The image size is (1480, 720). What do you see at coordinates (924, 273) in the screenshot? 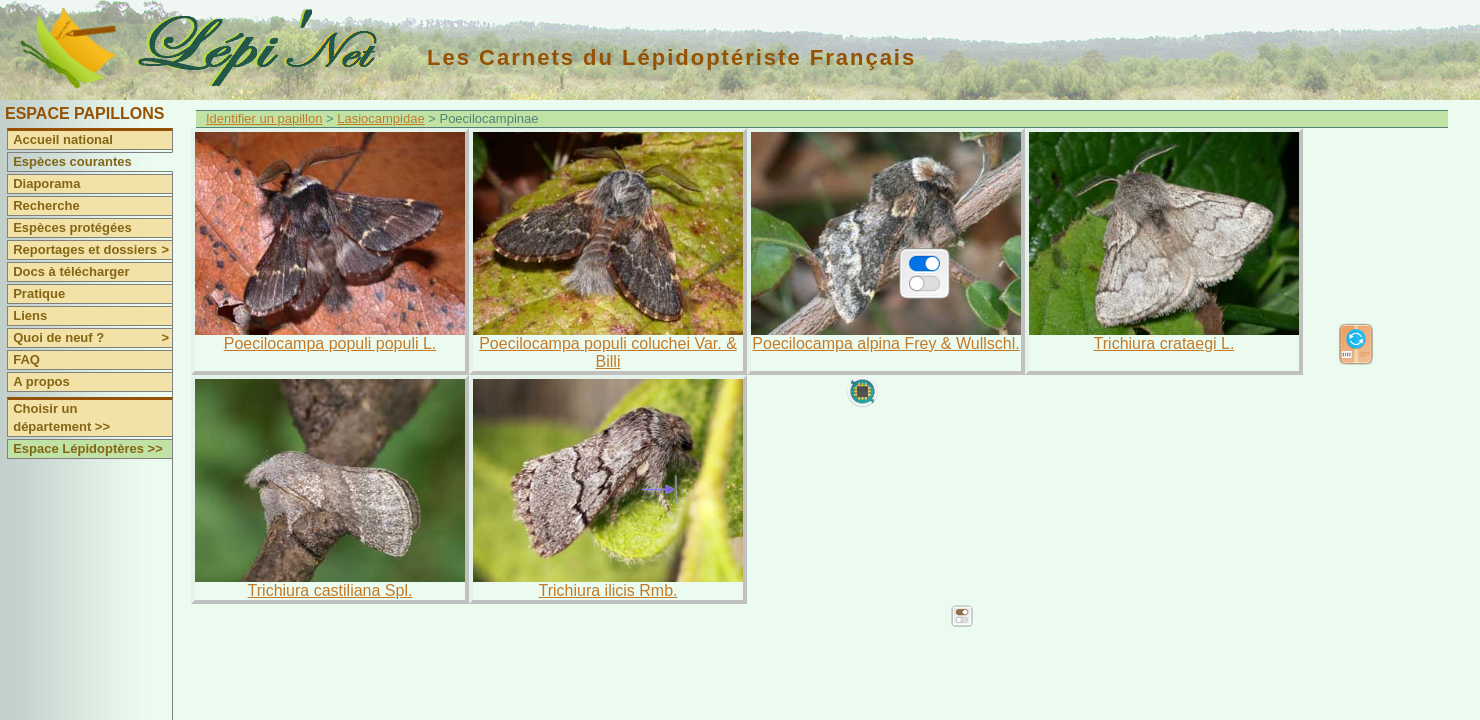
I see `open gnome tweaks to customize desktop settings` at bounding box center [924, 273].